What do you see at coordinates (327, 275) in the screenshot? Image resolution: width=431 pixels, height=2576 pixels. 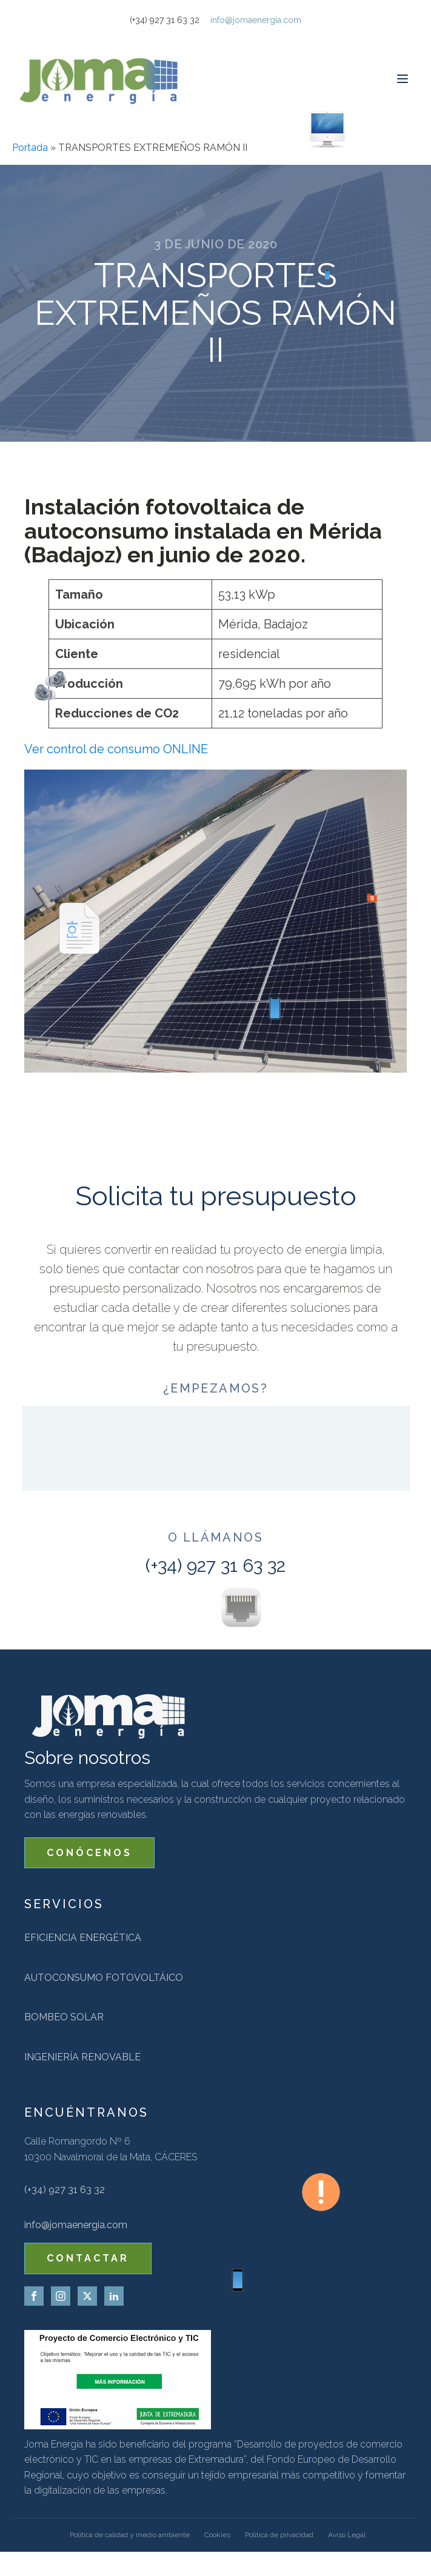 I see `iPhone device connected to this mac` at bounding box center [327, 275].